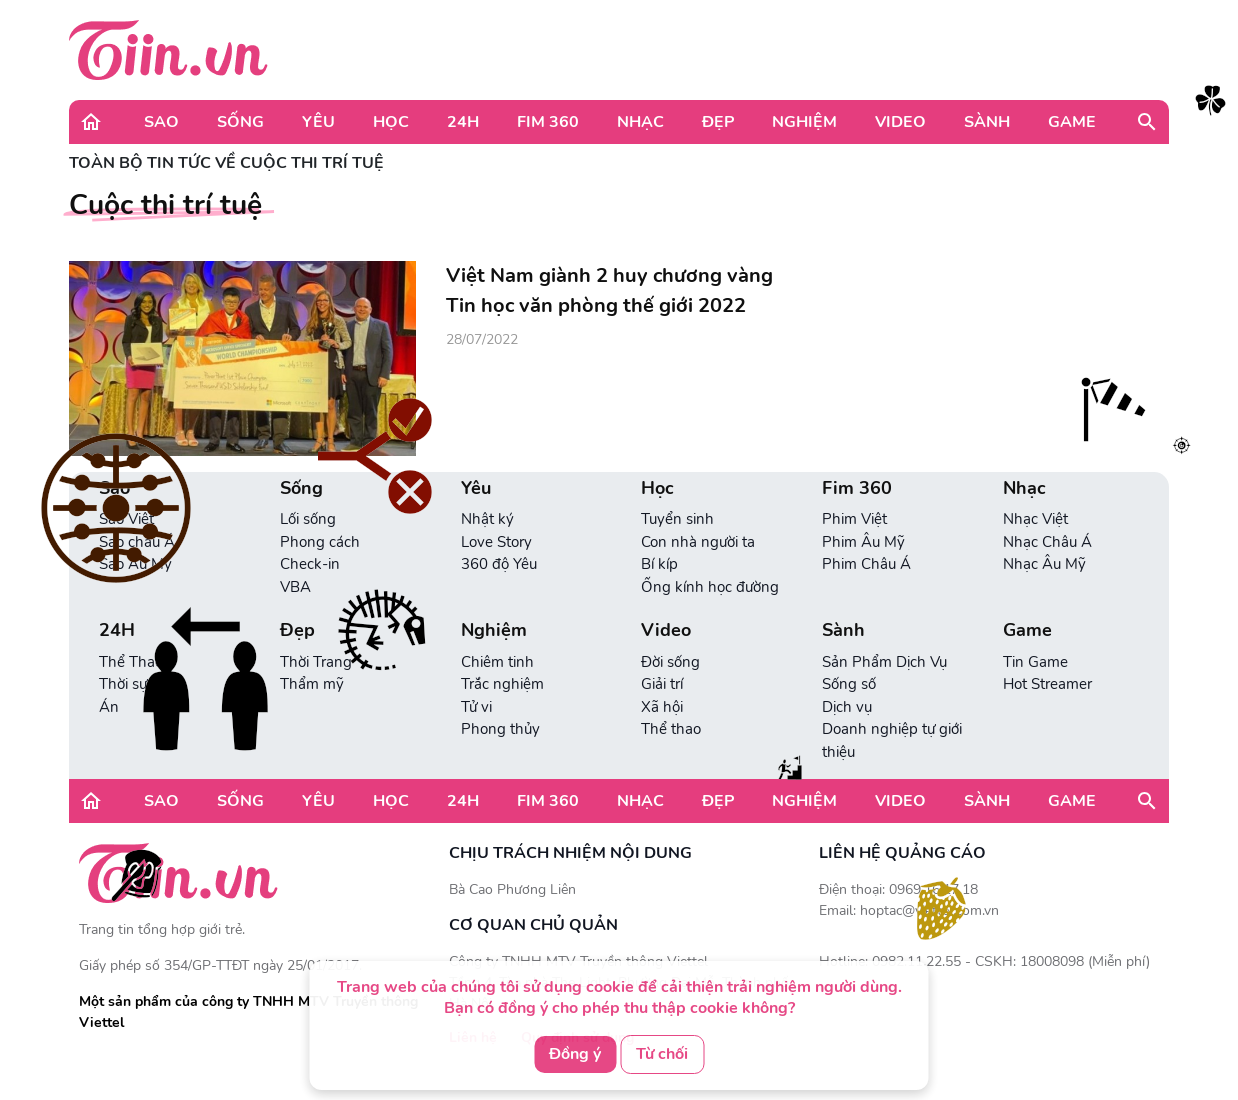 The width and height of the screenshot is (1238, 1100). What do you see at coordinates (1210, 100) in the screenshot?
I see `indicates Irish or St. Patrick's Day themed content` at bounding box center [1210, 100].